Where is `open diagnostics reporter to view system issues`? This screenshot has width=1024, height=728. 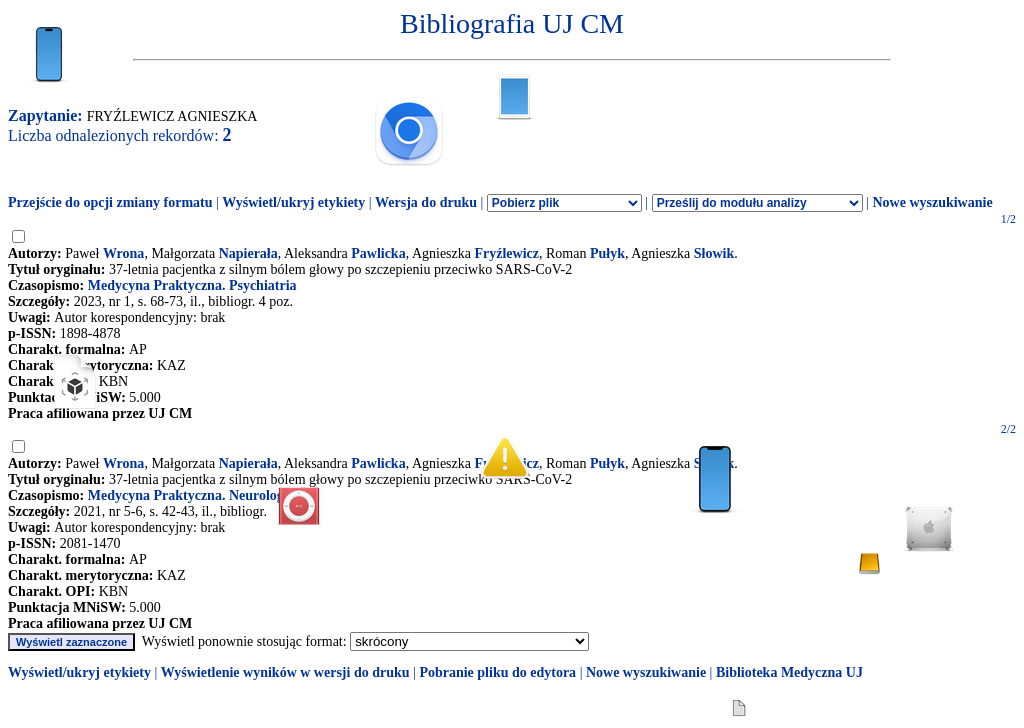 open diagnostics reporter to view system issues is located at coordinates (505, 457).